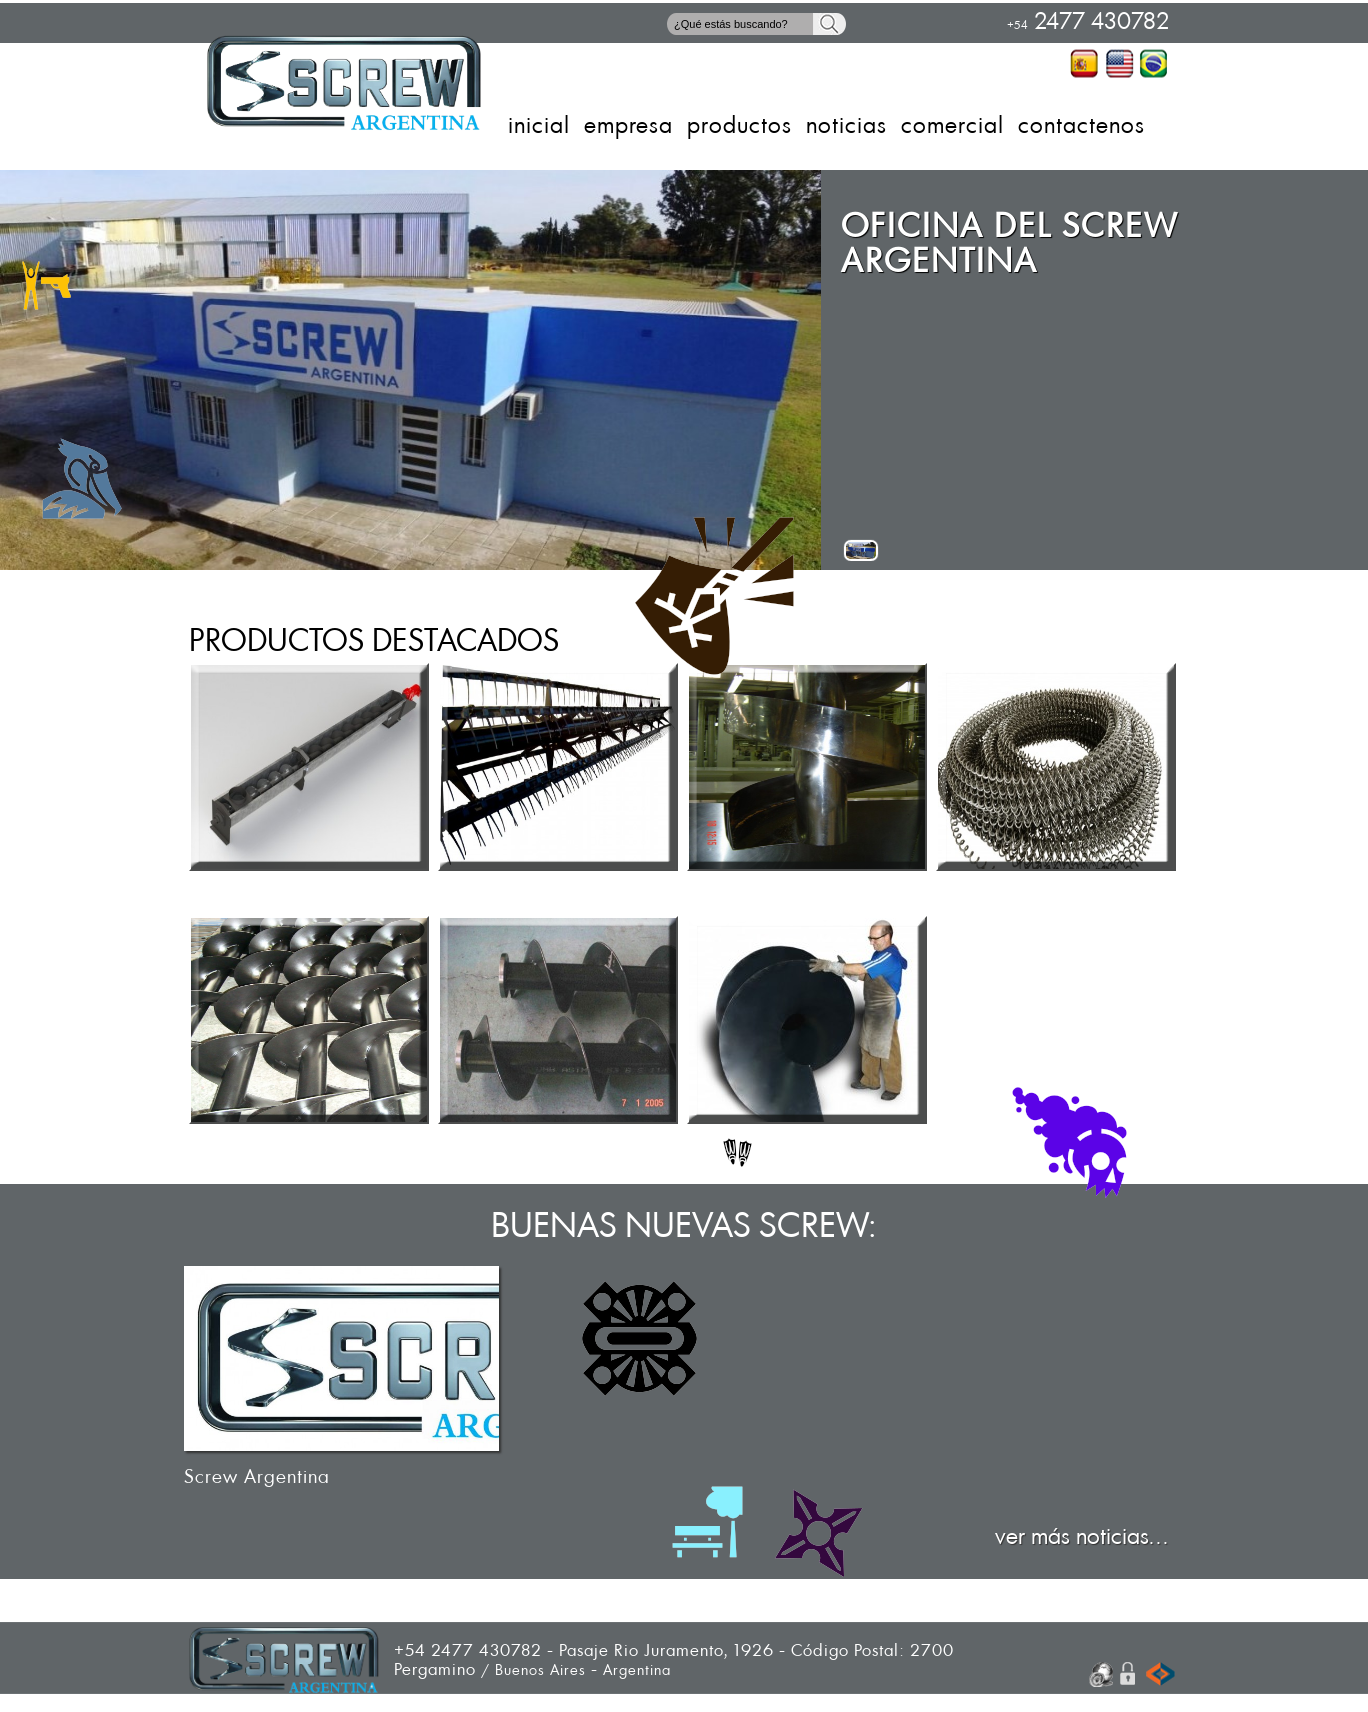 The width and height of the screenshot is (1368, 1712). What do you see at coordinates (46, 285) in the screenshot?
I see `indicates arrest or surrender scenario in a game` at bounding box center [46, 285].